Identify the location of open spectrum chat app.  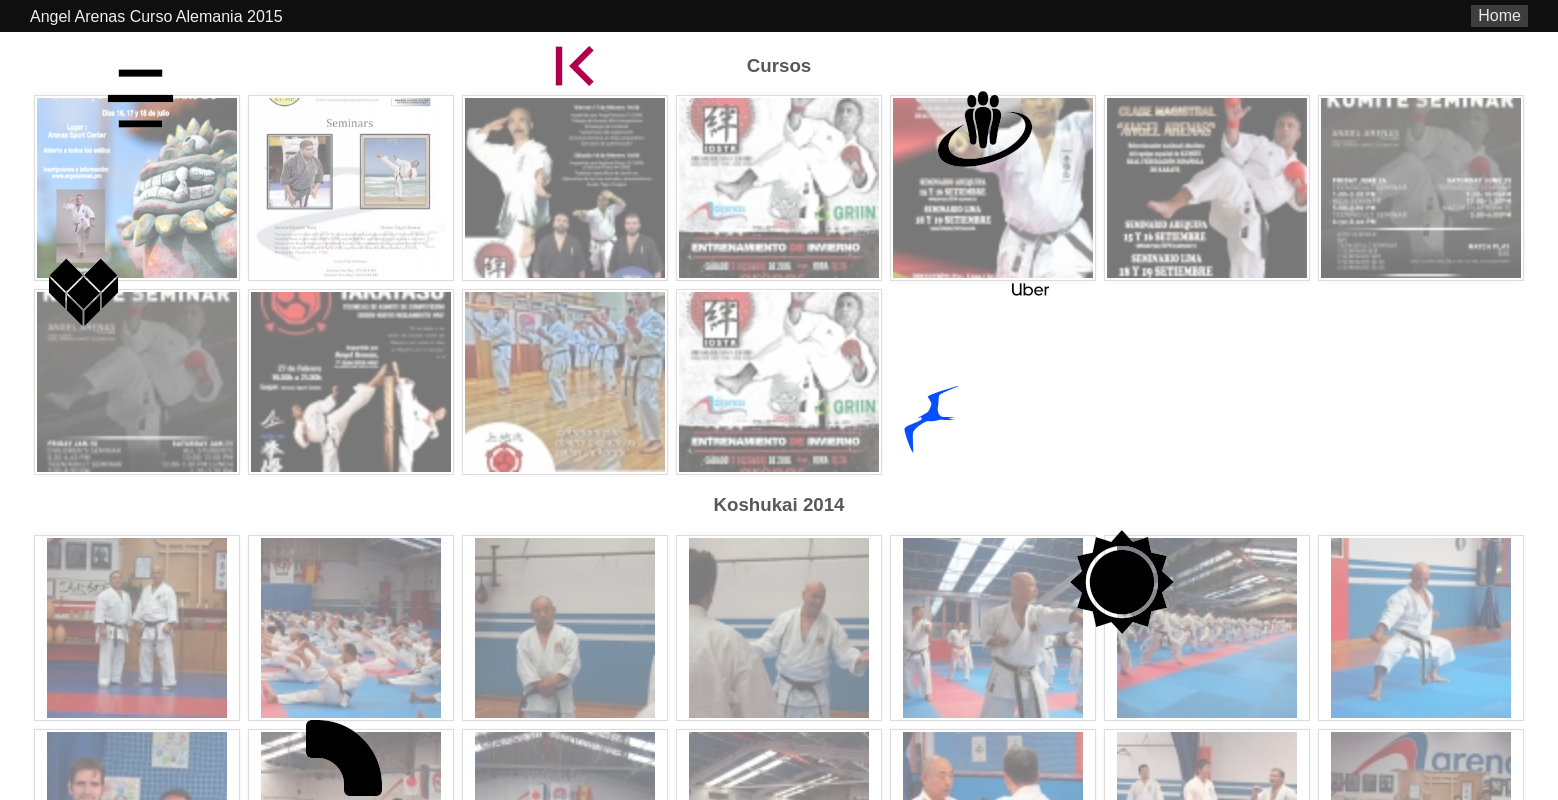
(344, 758).